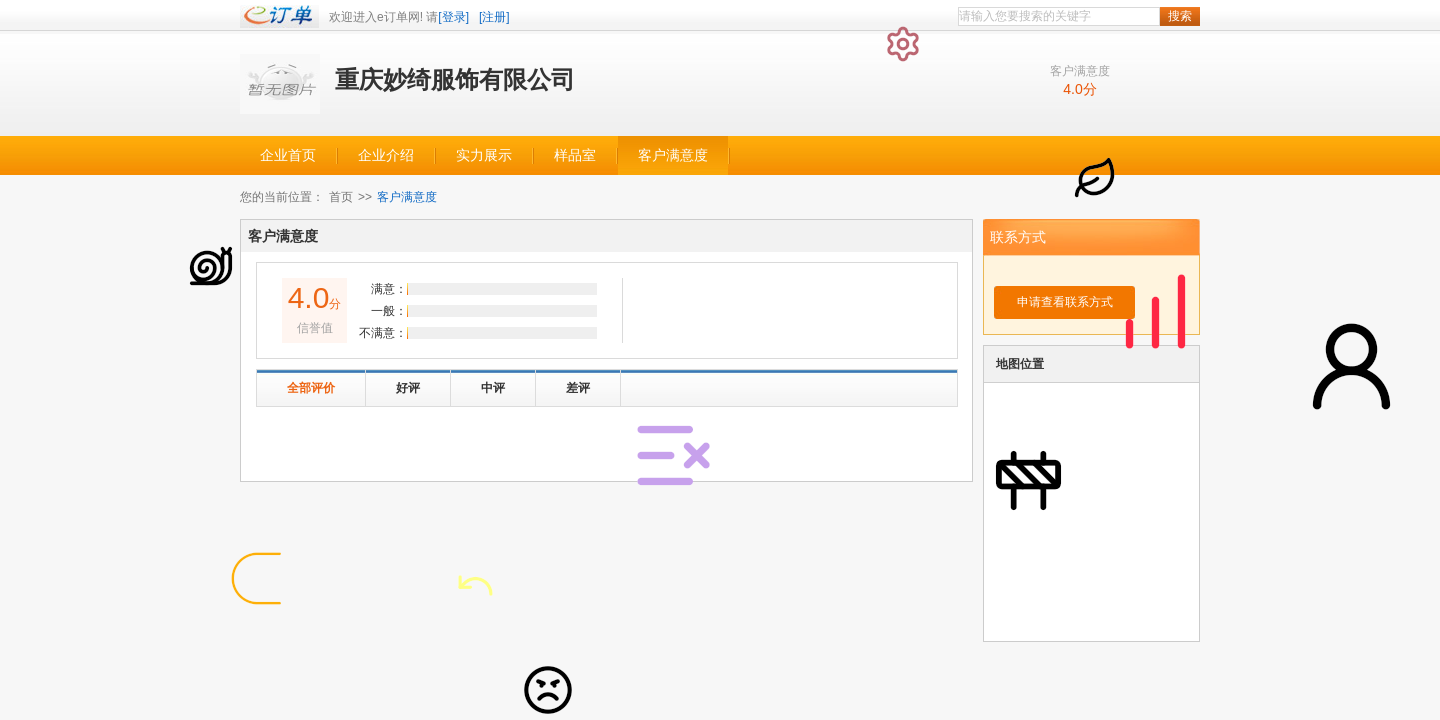 Image resolution: width=1440 pixels, height=720 pixels. I want to click on indicates a proper subset relationship in mathematical notation, so click(257, 578).